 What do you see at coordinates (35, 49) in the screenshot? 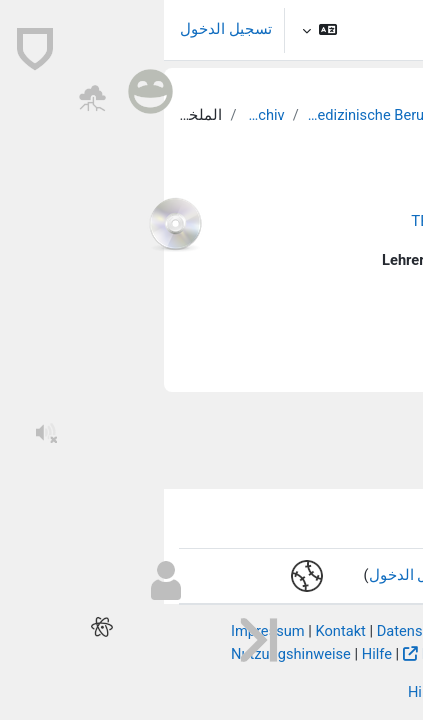
I see `indicates low security status` at bounding box center [35, 49].